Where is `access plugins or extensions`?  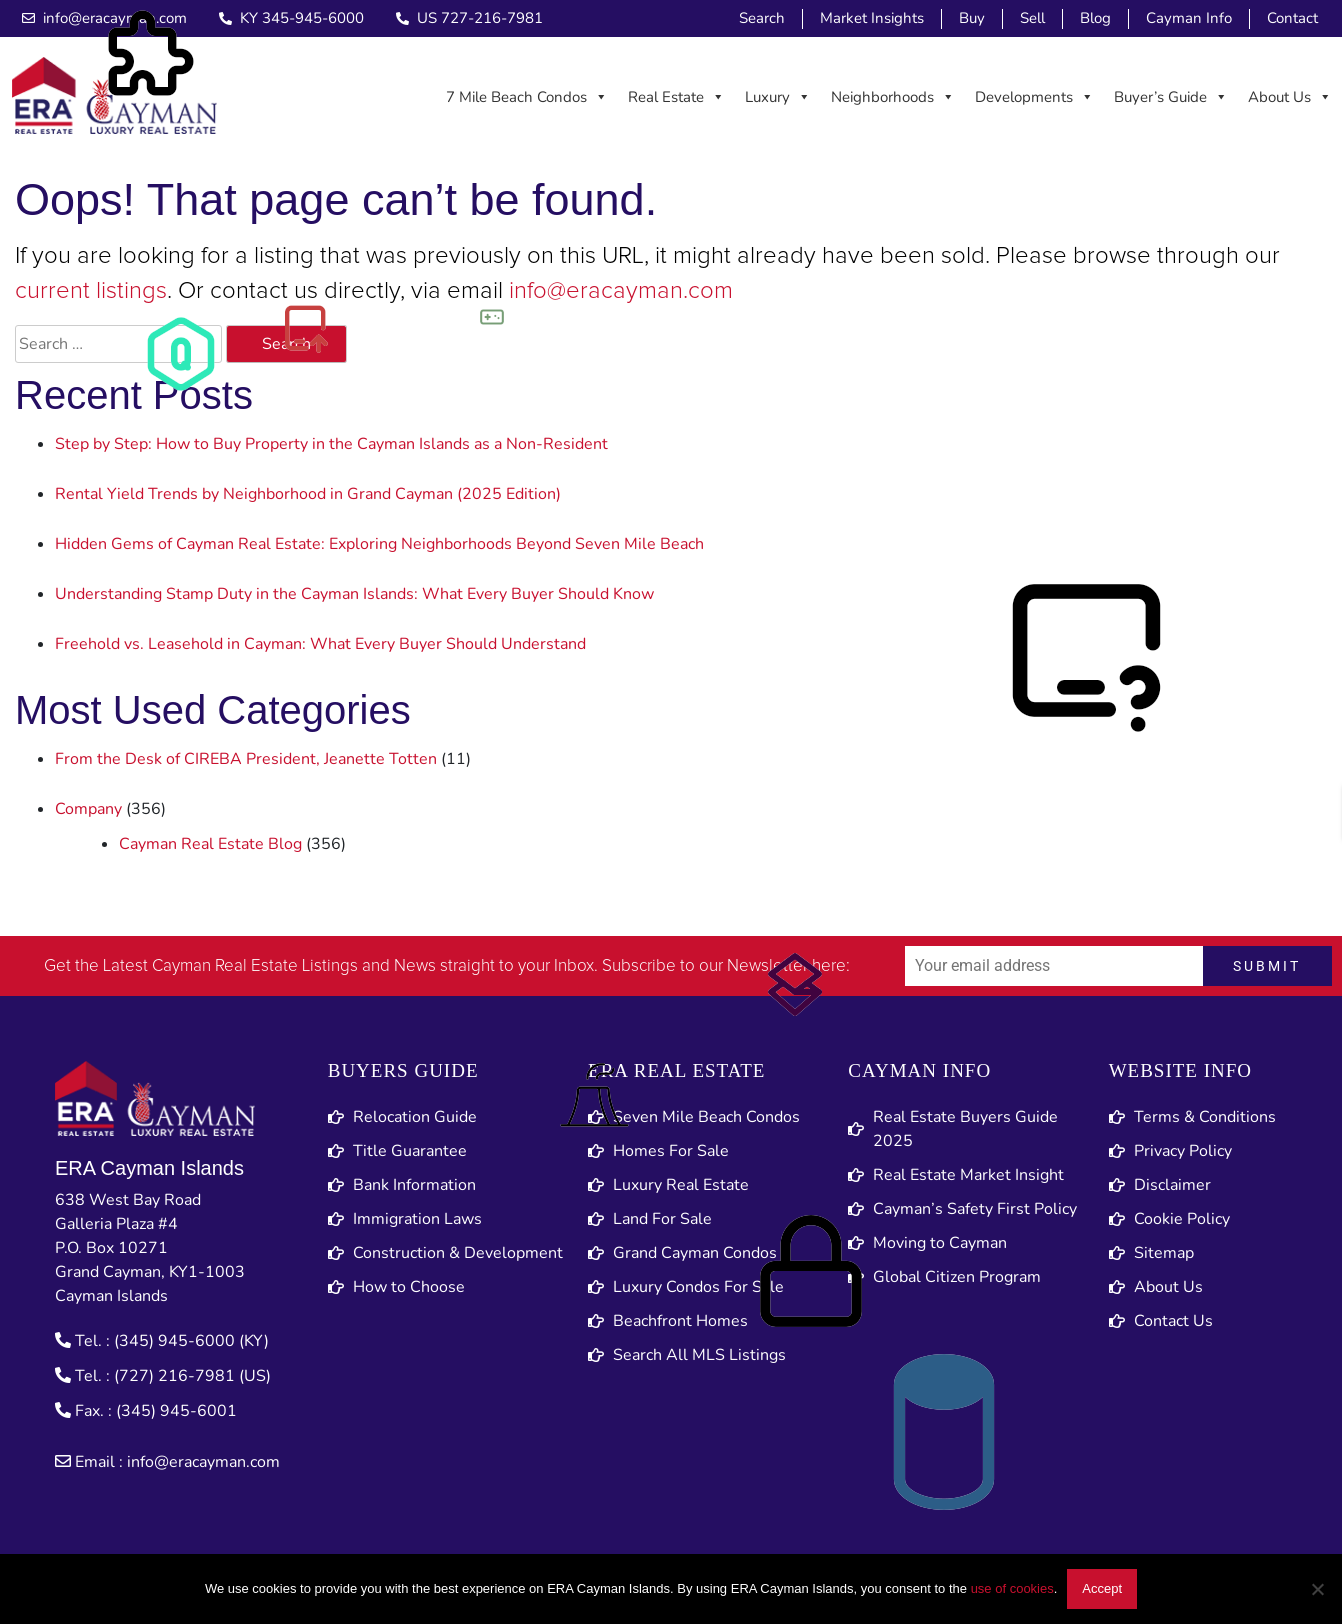 access plugins or extensions is located at coordinates (151, 53).